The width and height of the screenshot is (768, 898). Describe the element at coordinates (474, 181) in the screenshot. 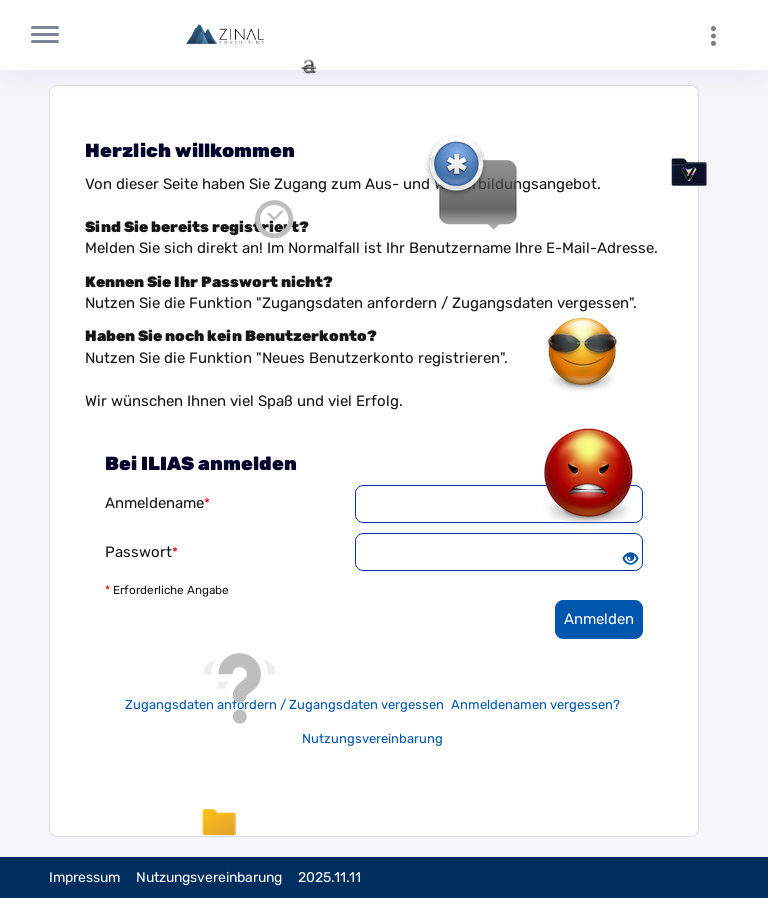

I see `manage system notification settings` at that location.